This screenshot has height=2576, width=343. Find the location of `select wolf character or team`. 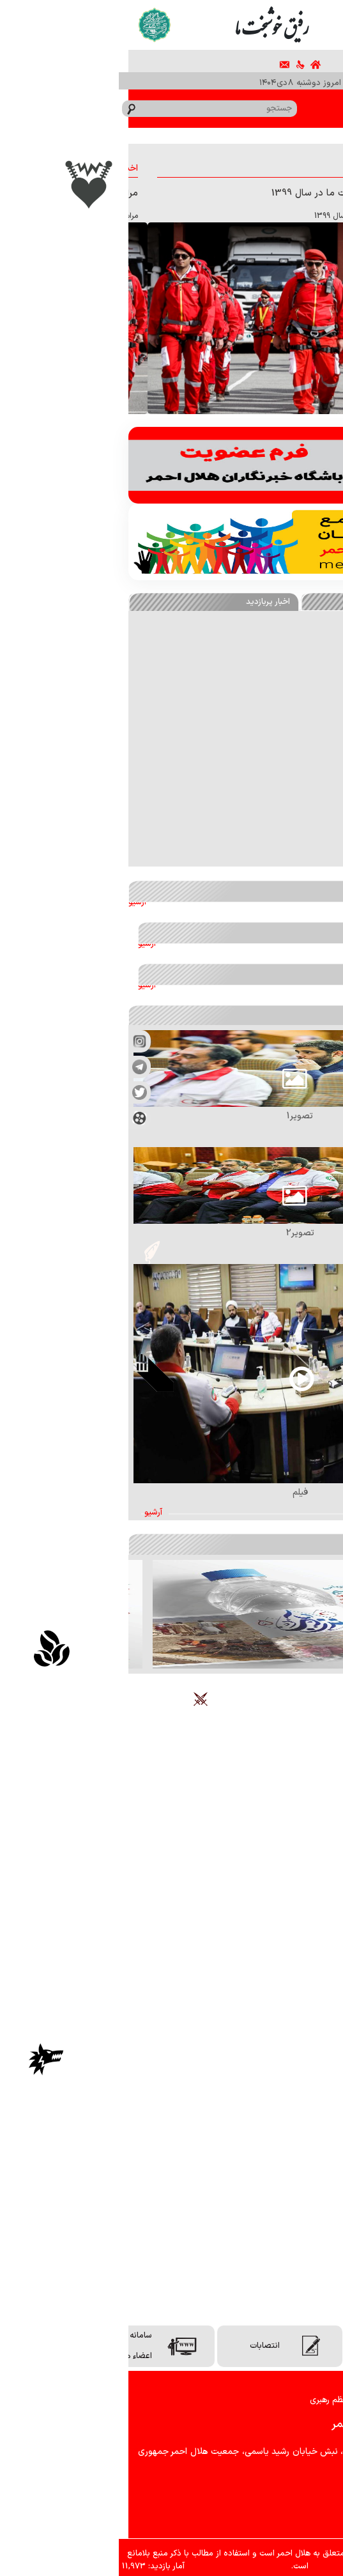

select wolf character or team is located at coordinates (46, 2059).